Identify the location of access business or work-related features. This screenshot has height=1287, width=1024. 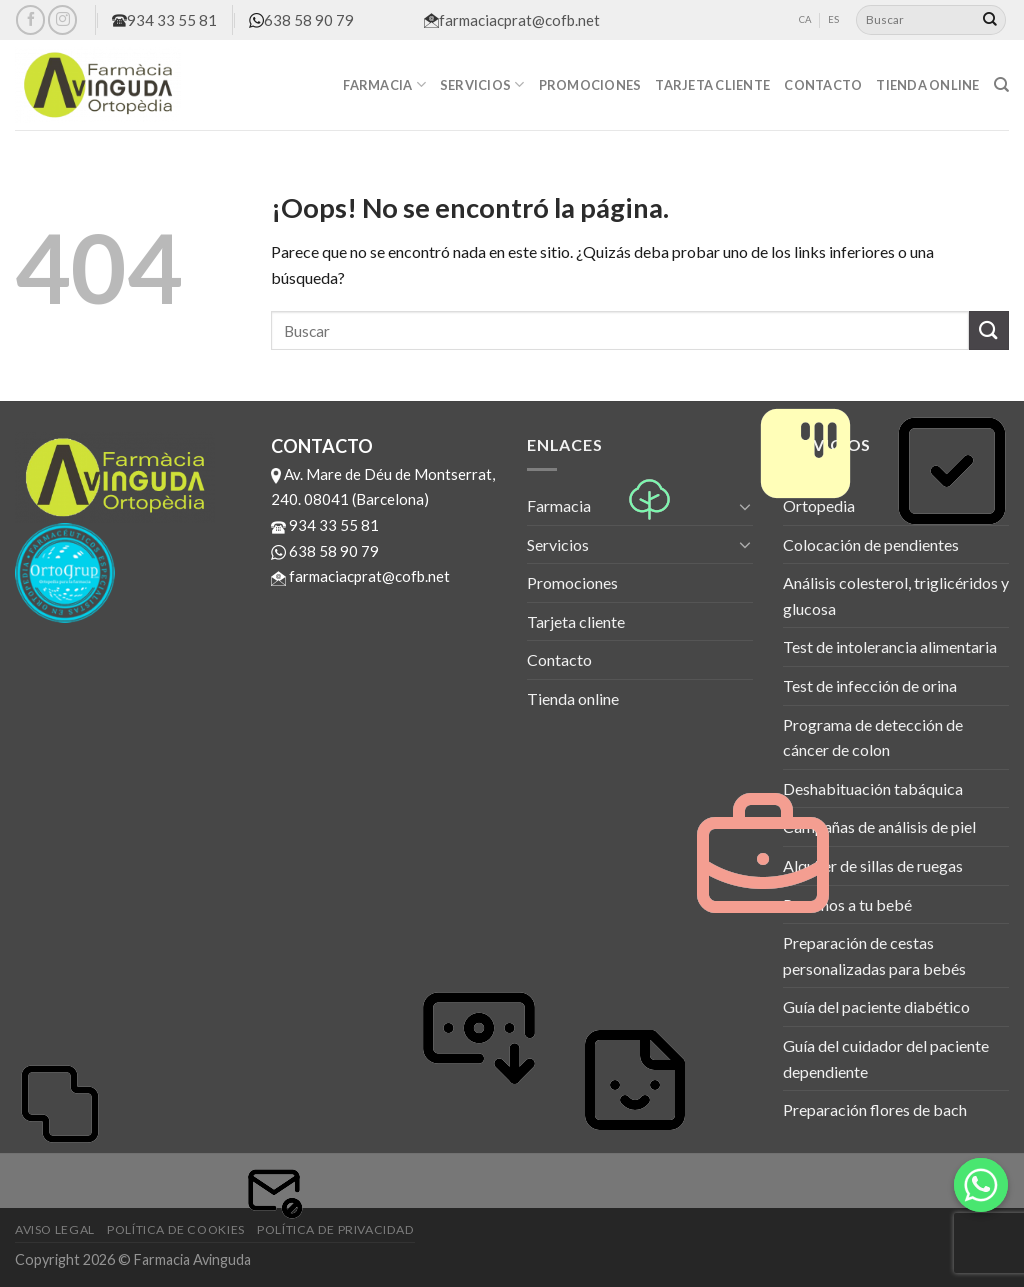
(763, 859).